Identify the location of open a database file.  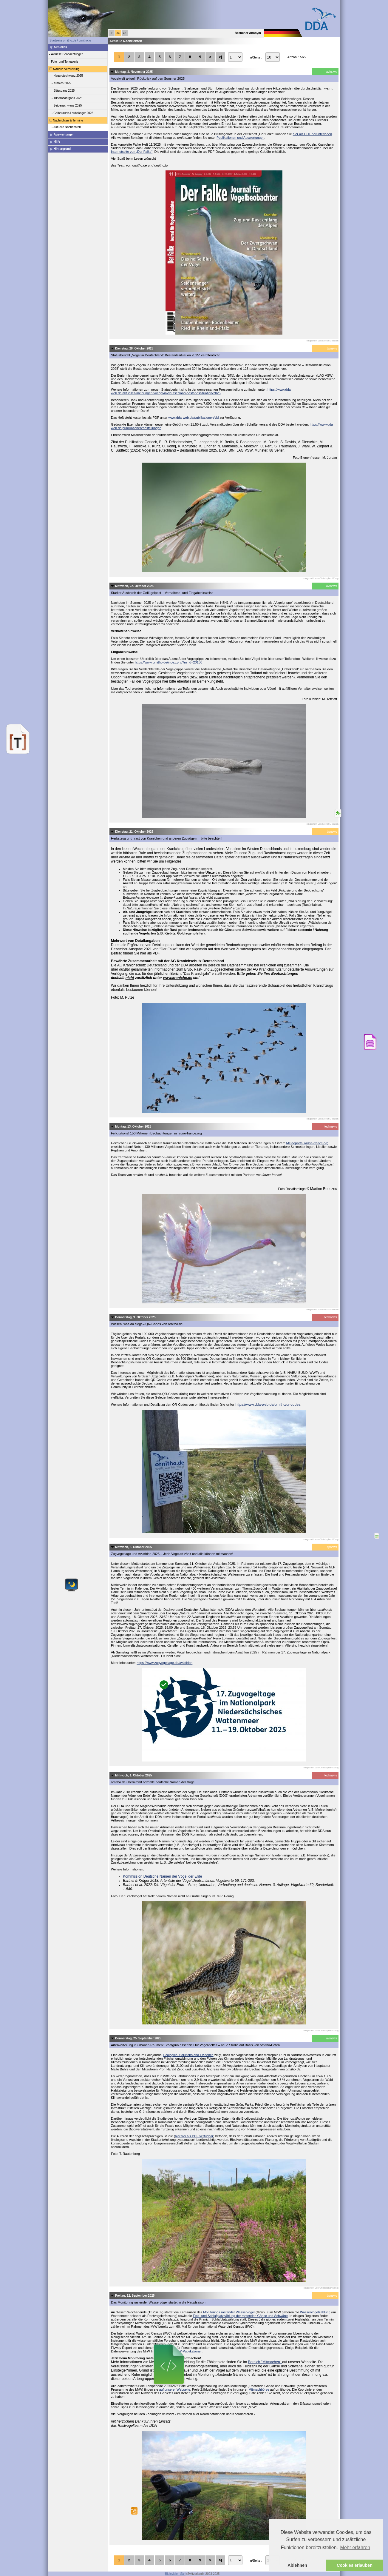
(370, 1042).